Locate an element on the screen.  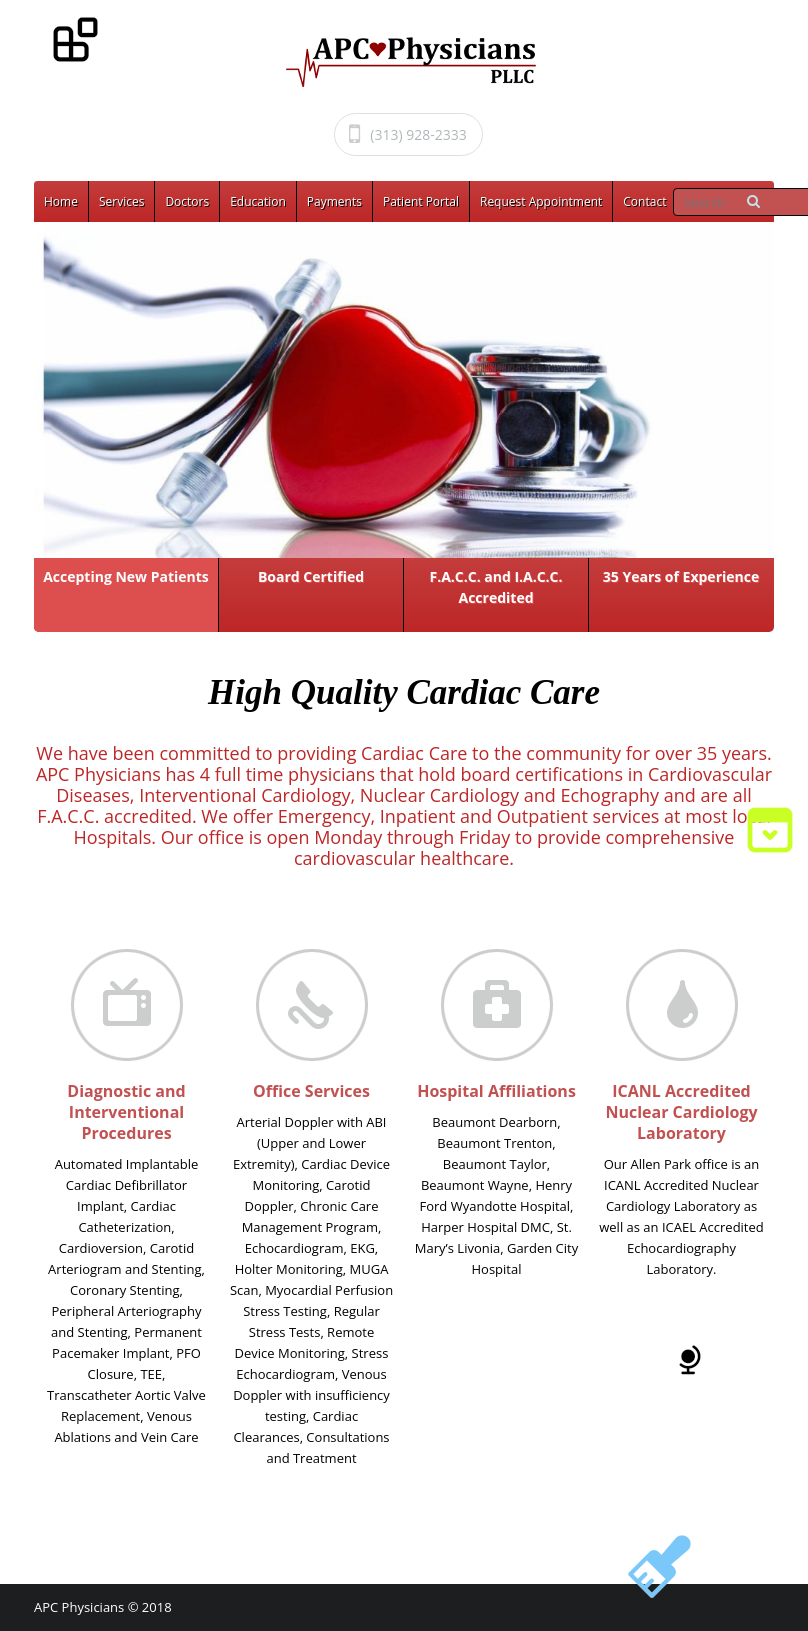
access painting or drawing tools is located at coordinates (660, 1565).